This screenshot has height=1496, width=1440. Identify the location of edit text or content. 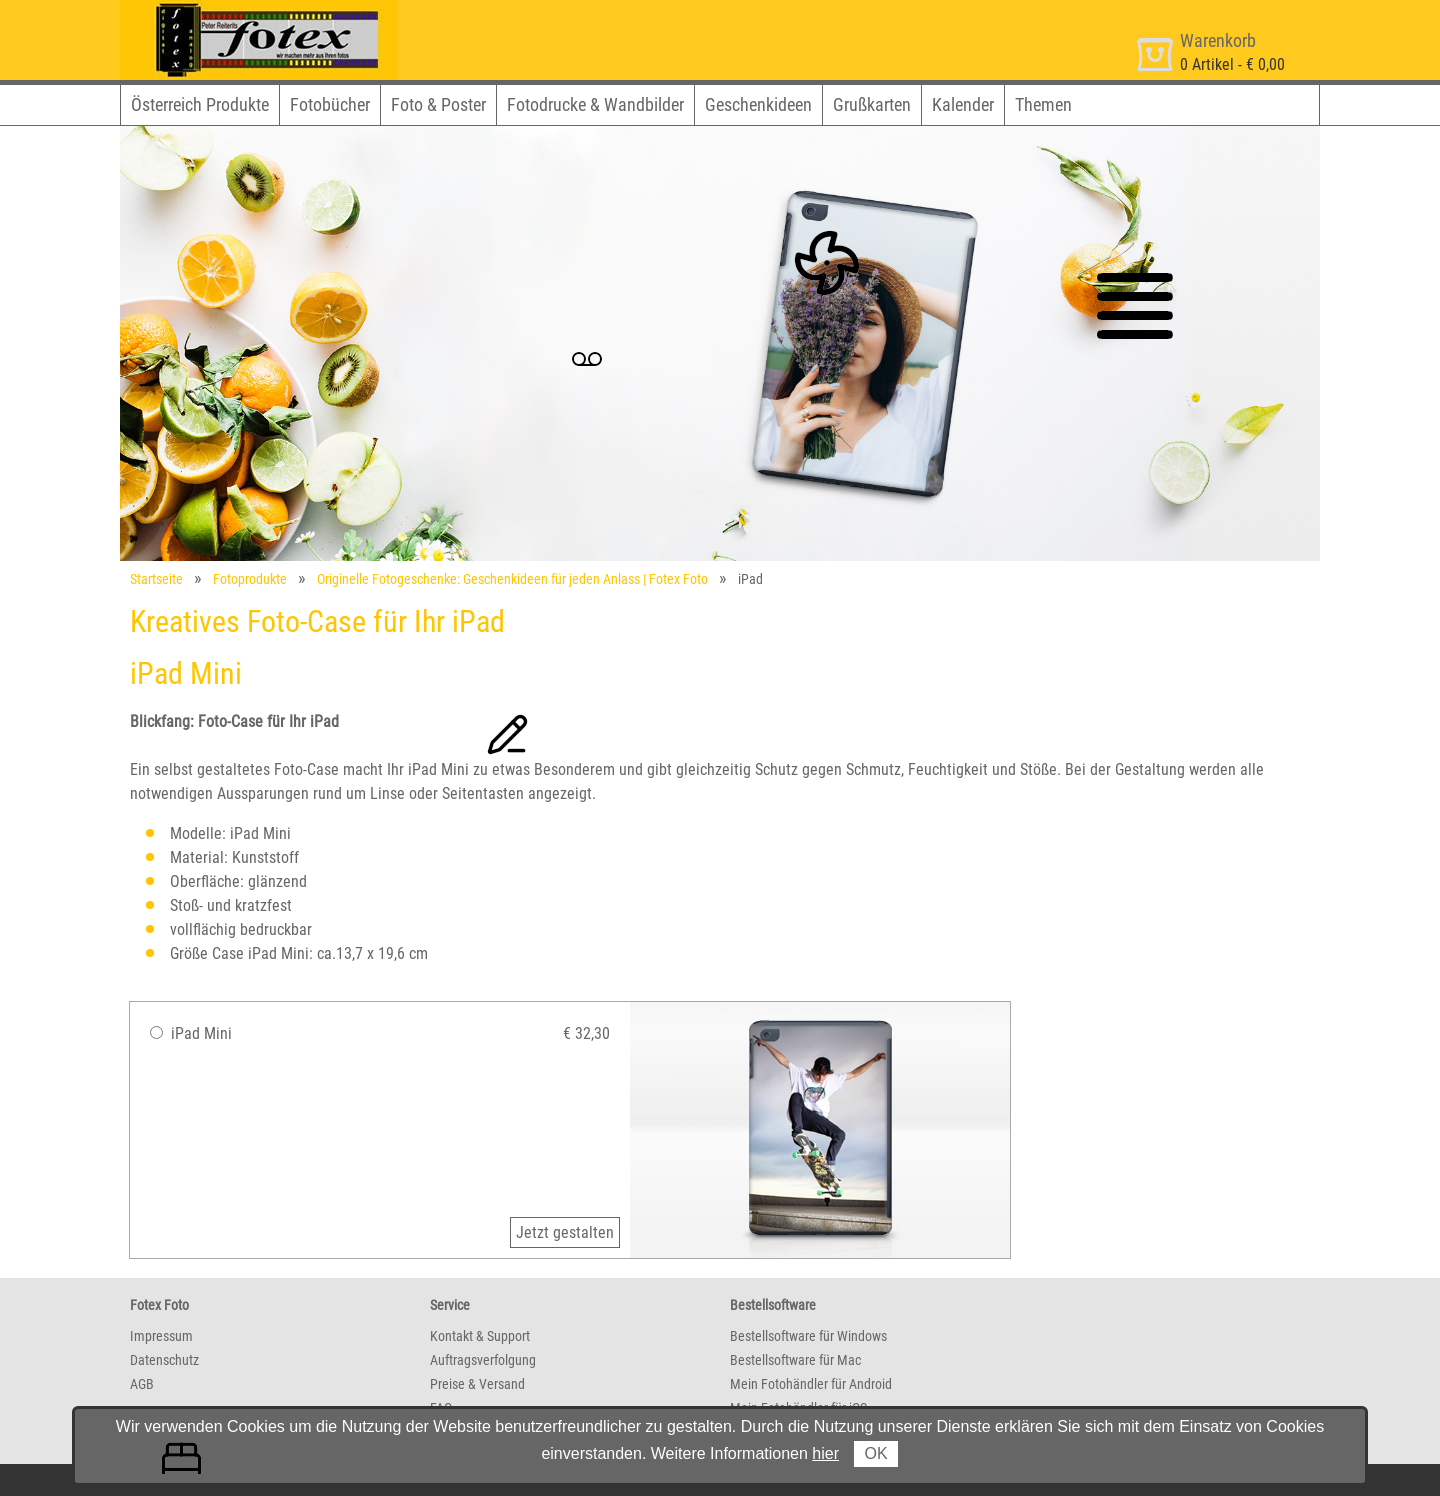
(507, 734).